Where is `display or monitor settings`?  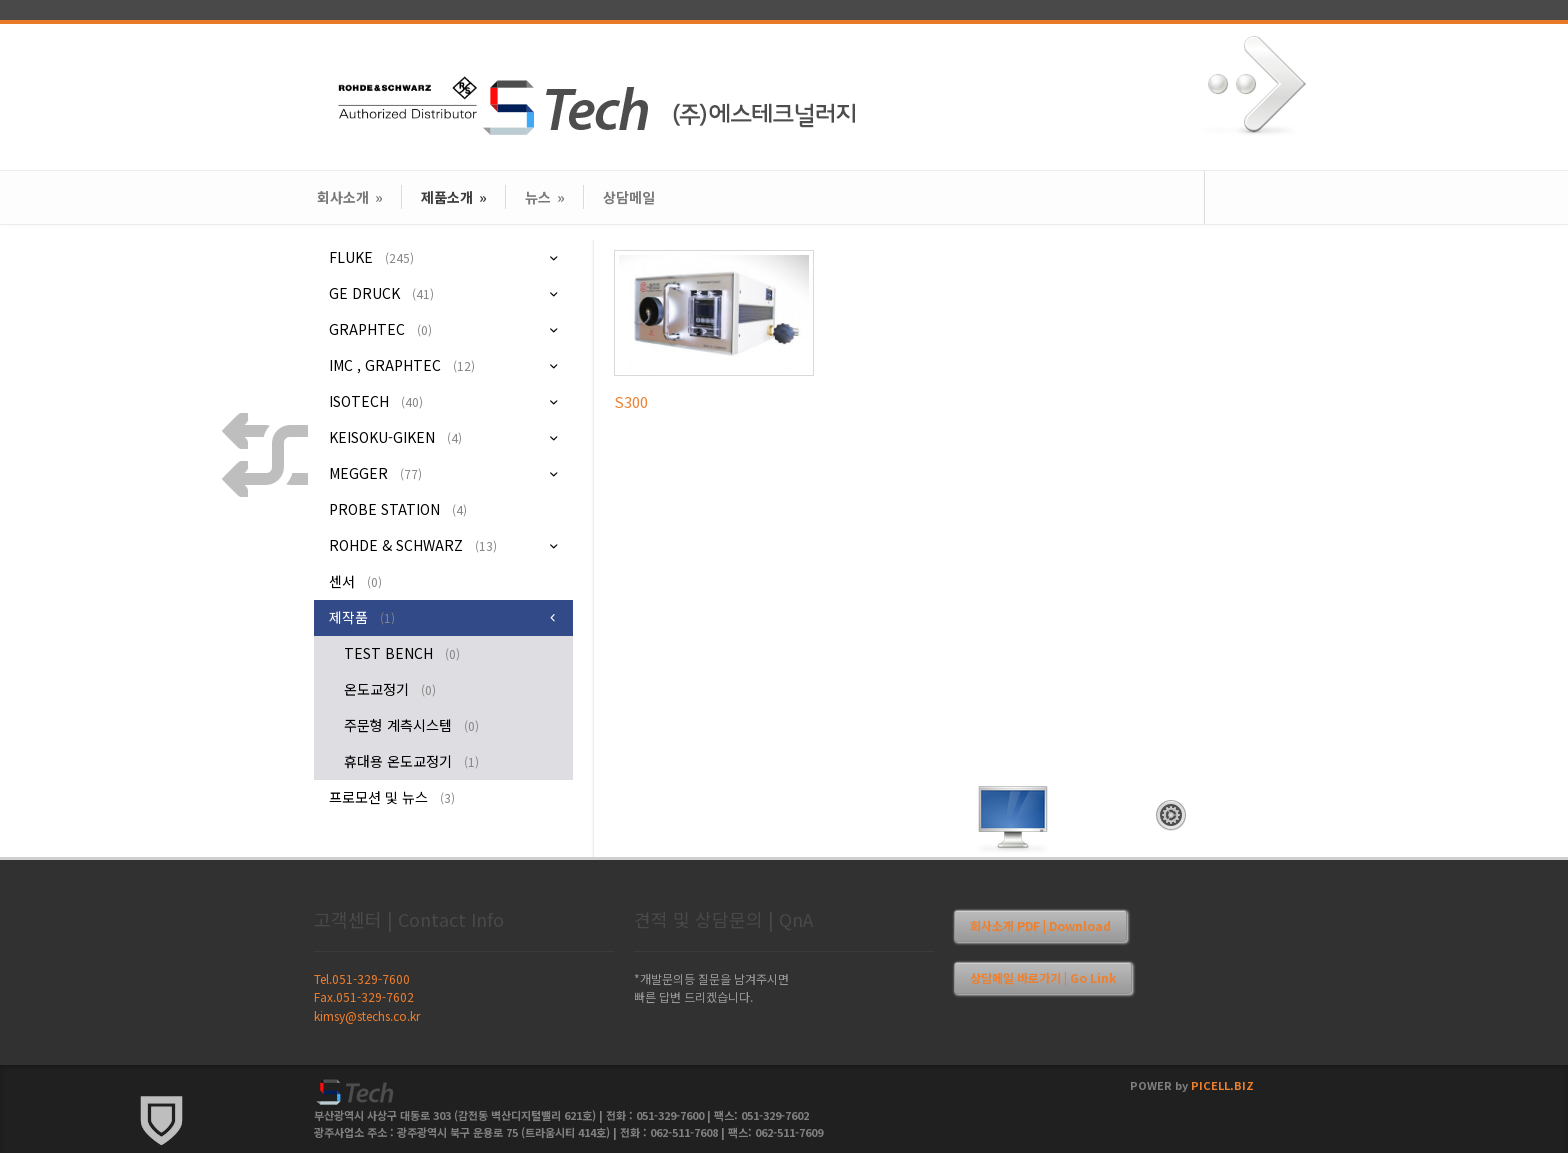 display or monitor settings is located at coordinates (1013, 816).